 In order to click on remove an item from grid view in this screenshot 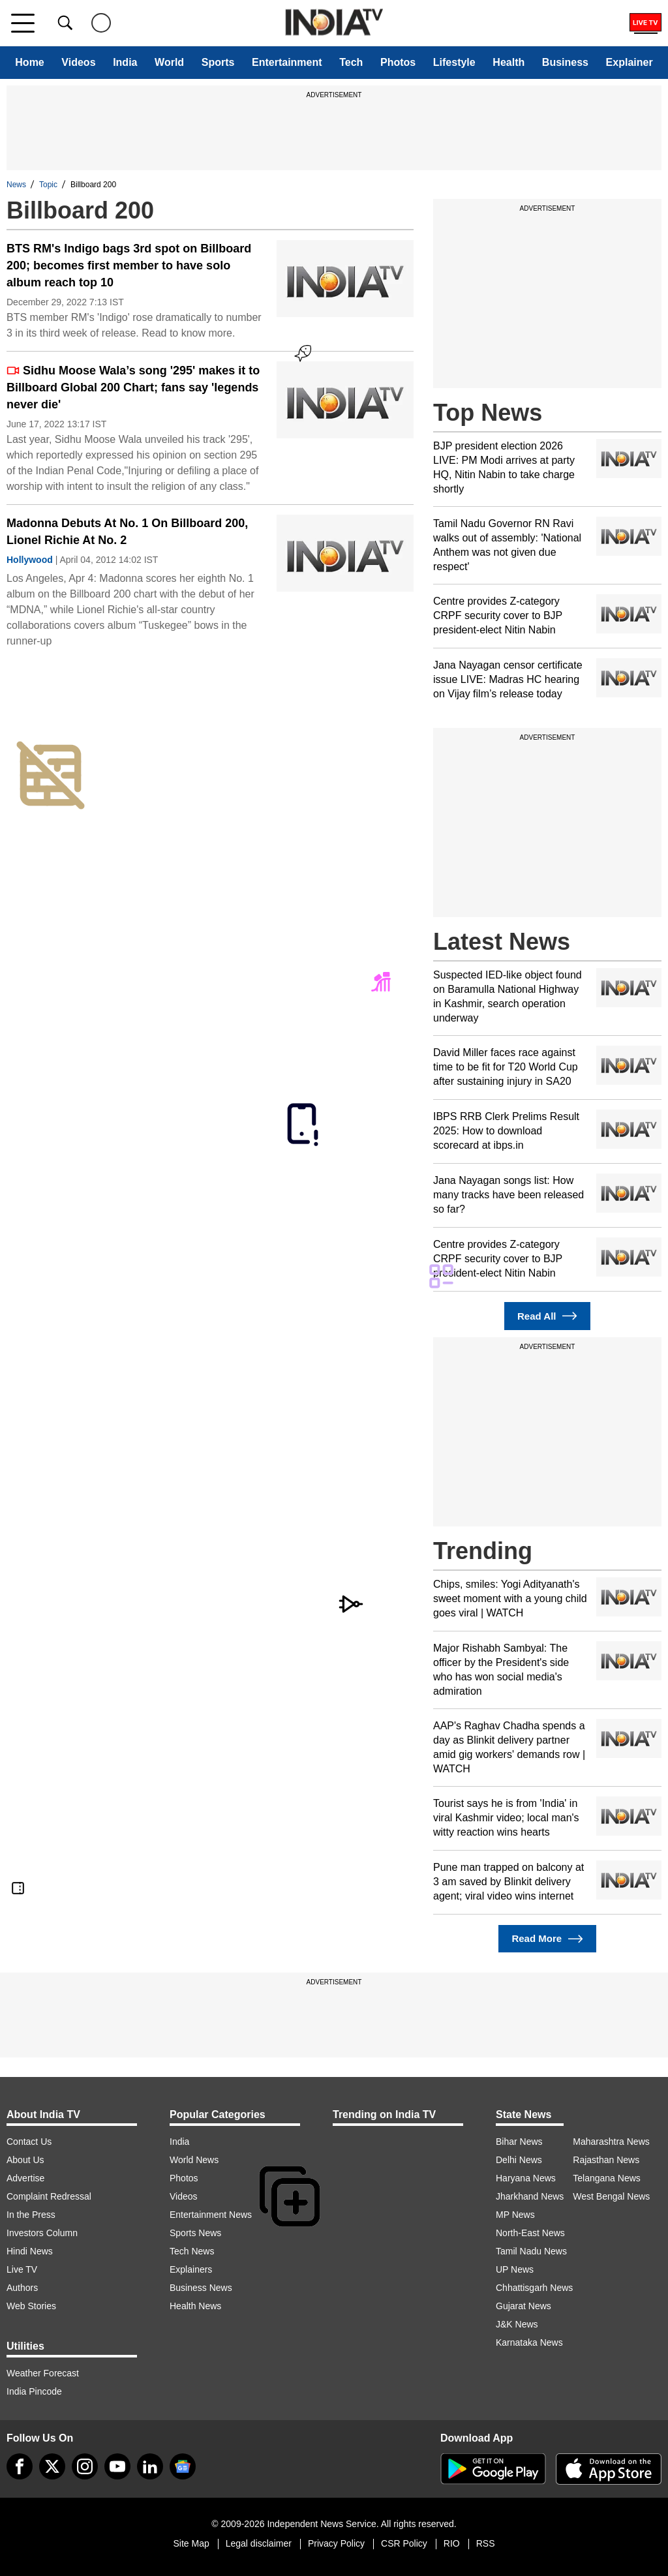, I will do `click(441, 1276)`.